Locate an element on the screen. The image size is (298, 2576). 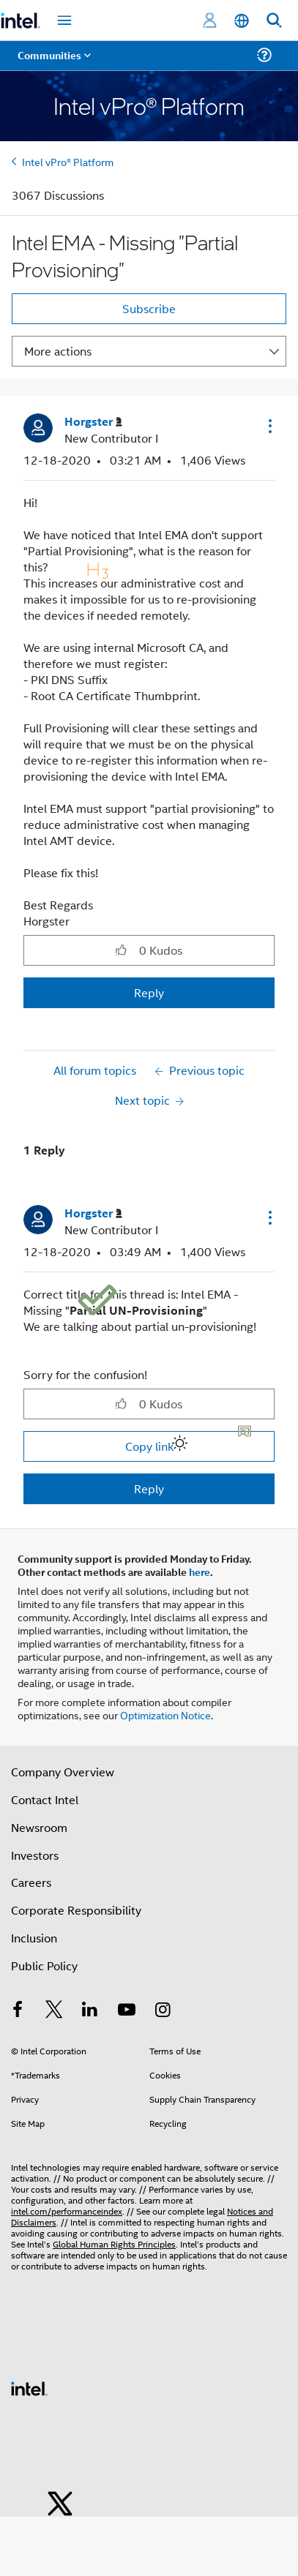
share to X (formerly Twitter) is located at coordinates (60, 2504).